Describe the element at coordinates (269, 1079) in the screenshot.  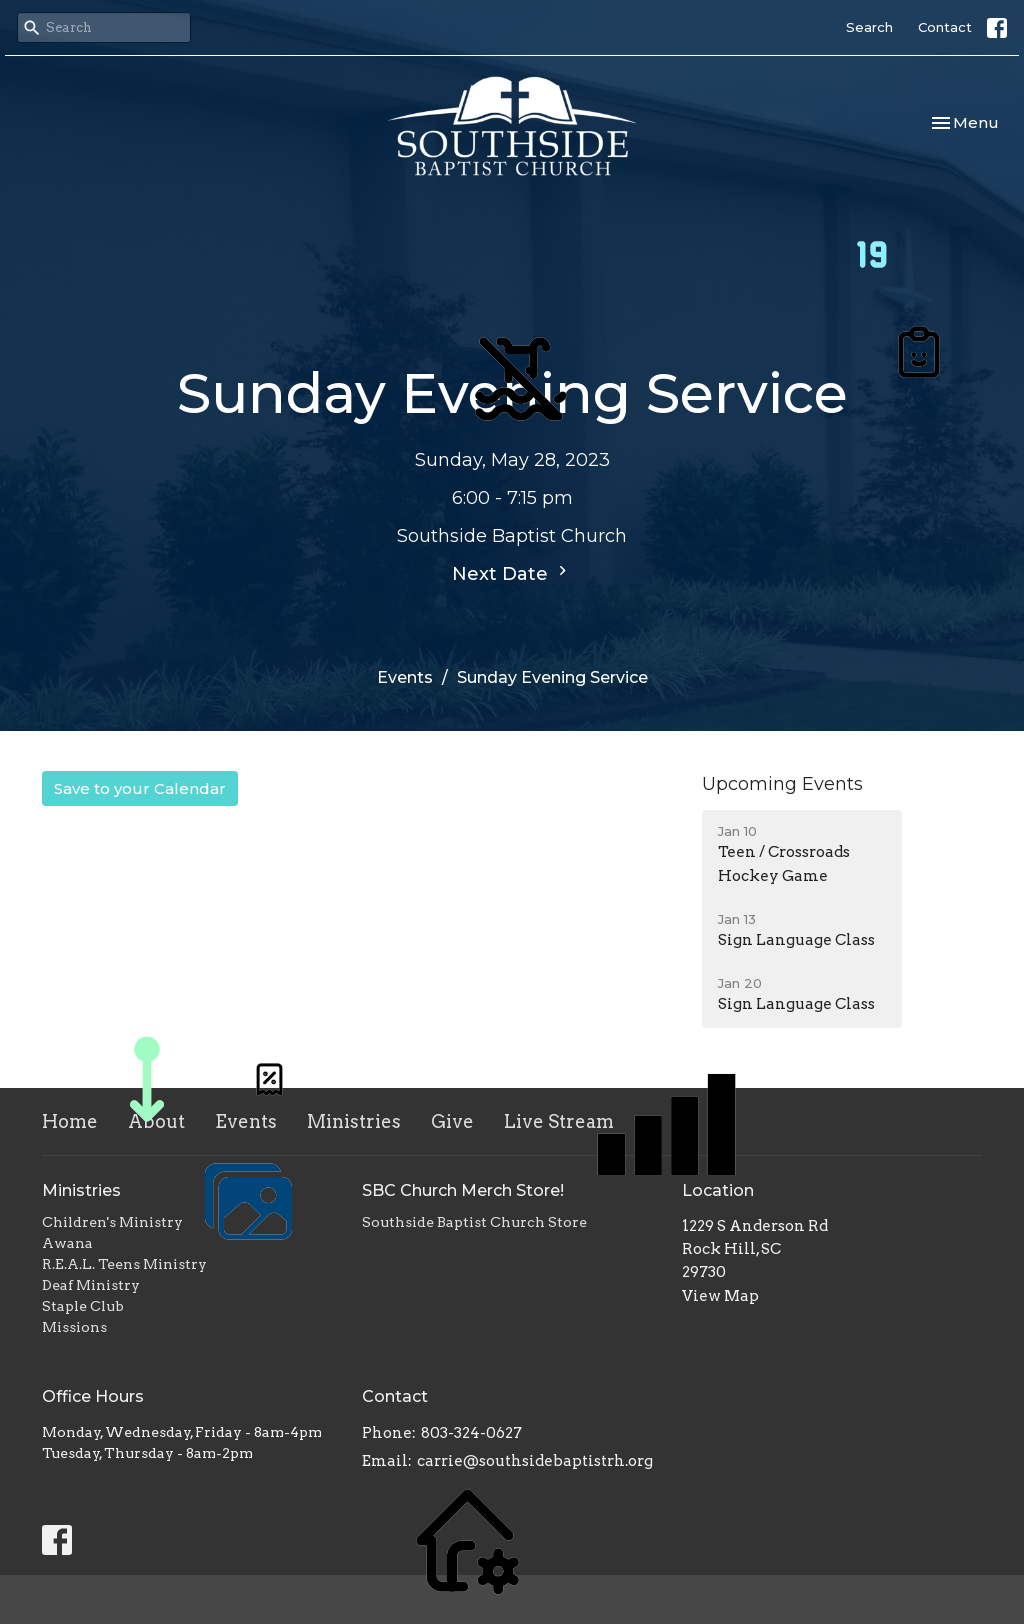
I see `view tax receipt or invoice` at that location.